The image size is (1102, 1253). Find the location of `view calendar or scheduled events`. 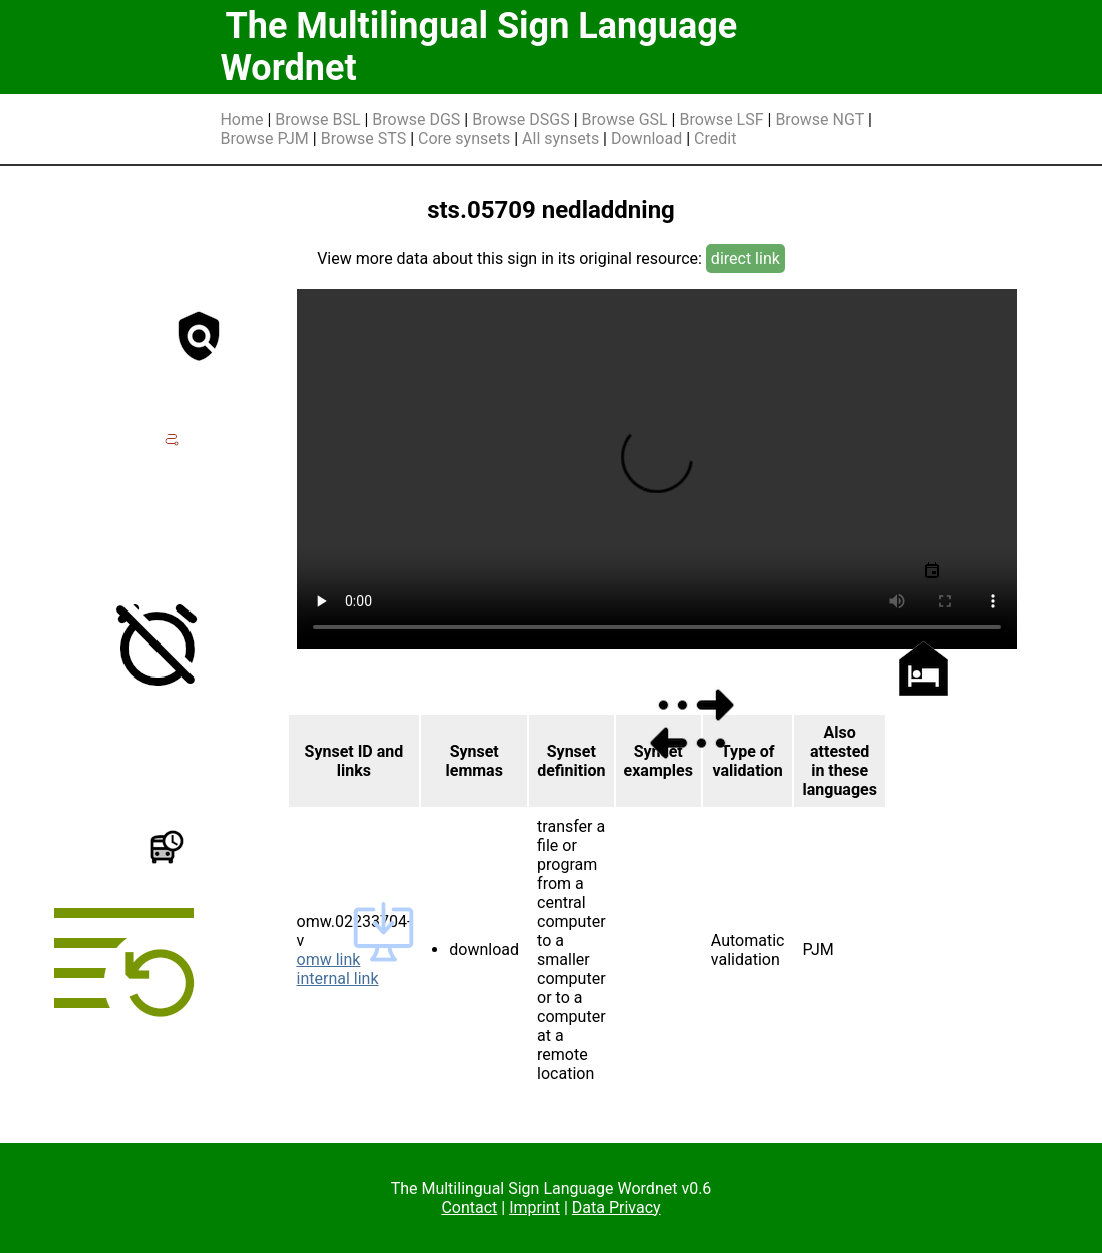

view calendar or scheduled events is located at coordinates (932, 570).